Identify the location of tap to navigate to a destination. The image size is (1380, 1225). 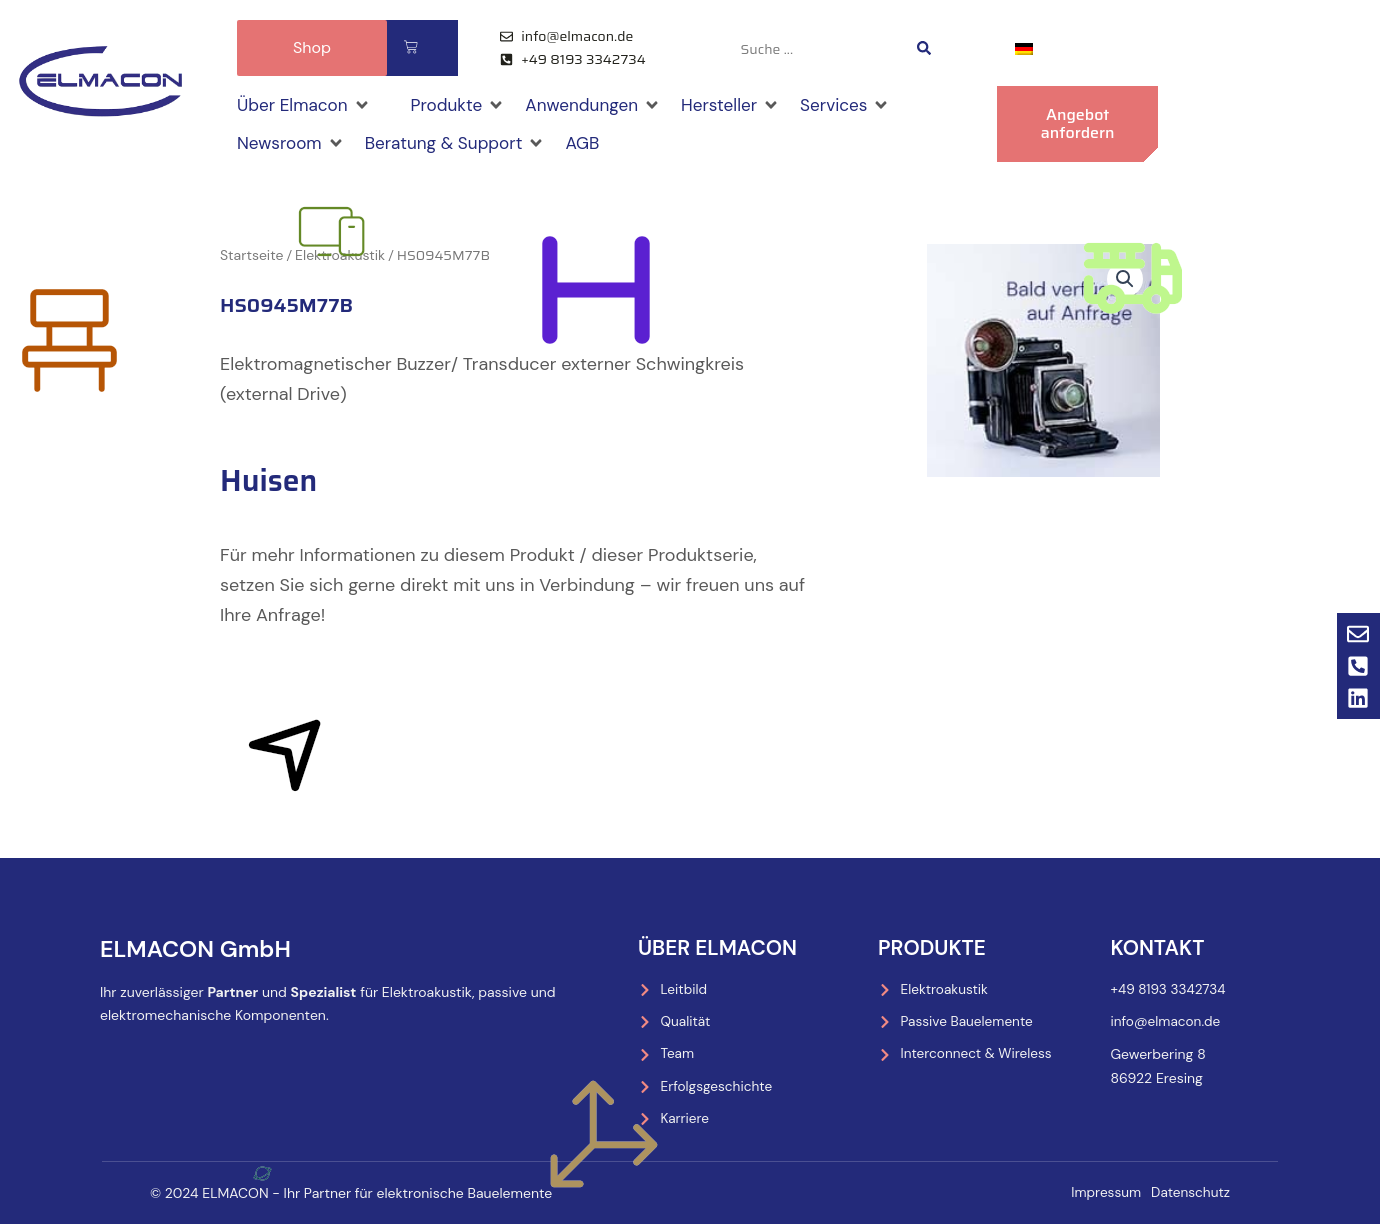
(288, 751).